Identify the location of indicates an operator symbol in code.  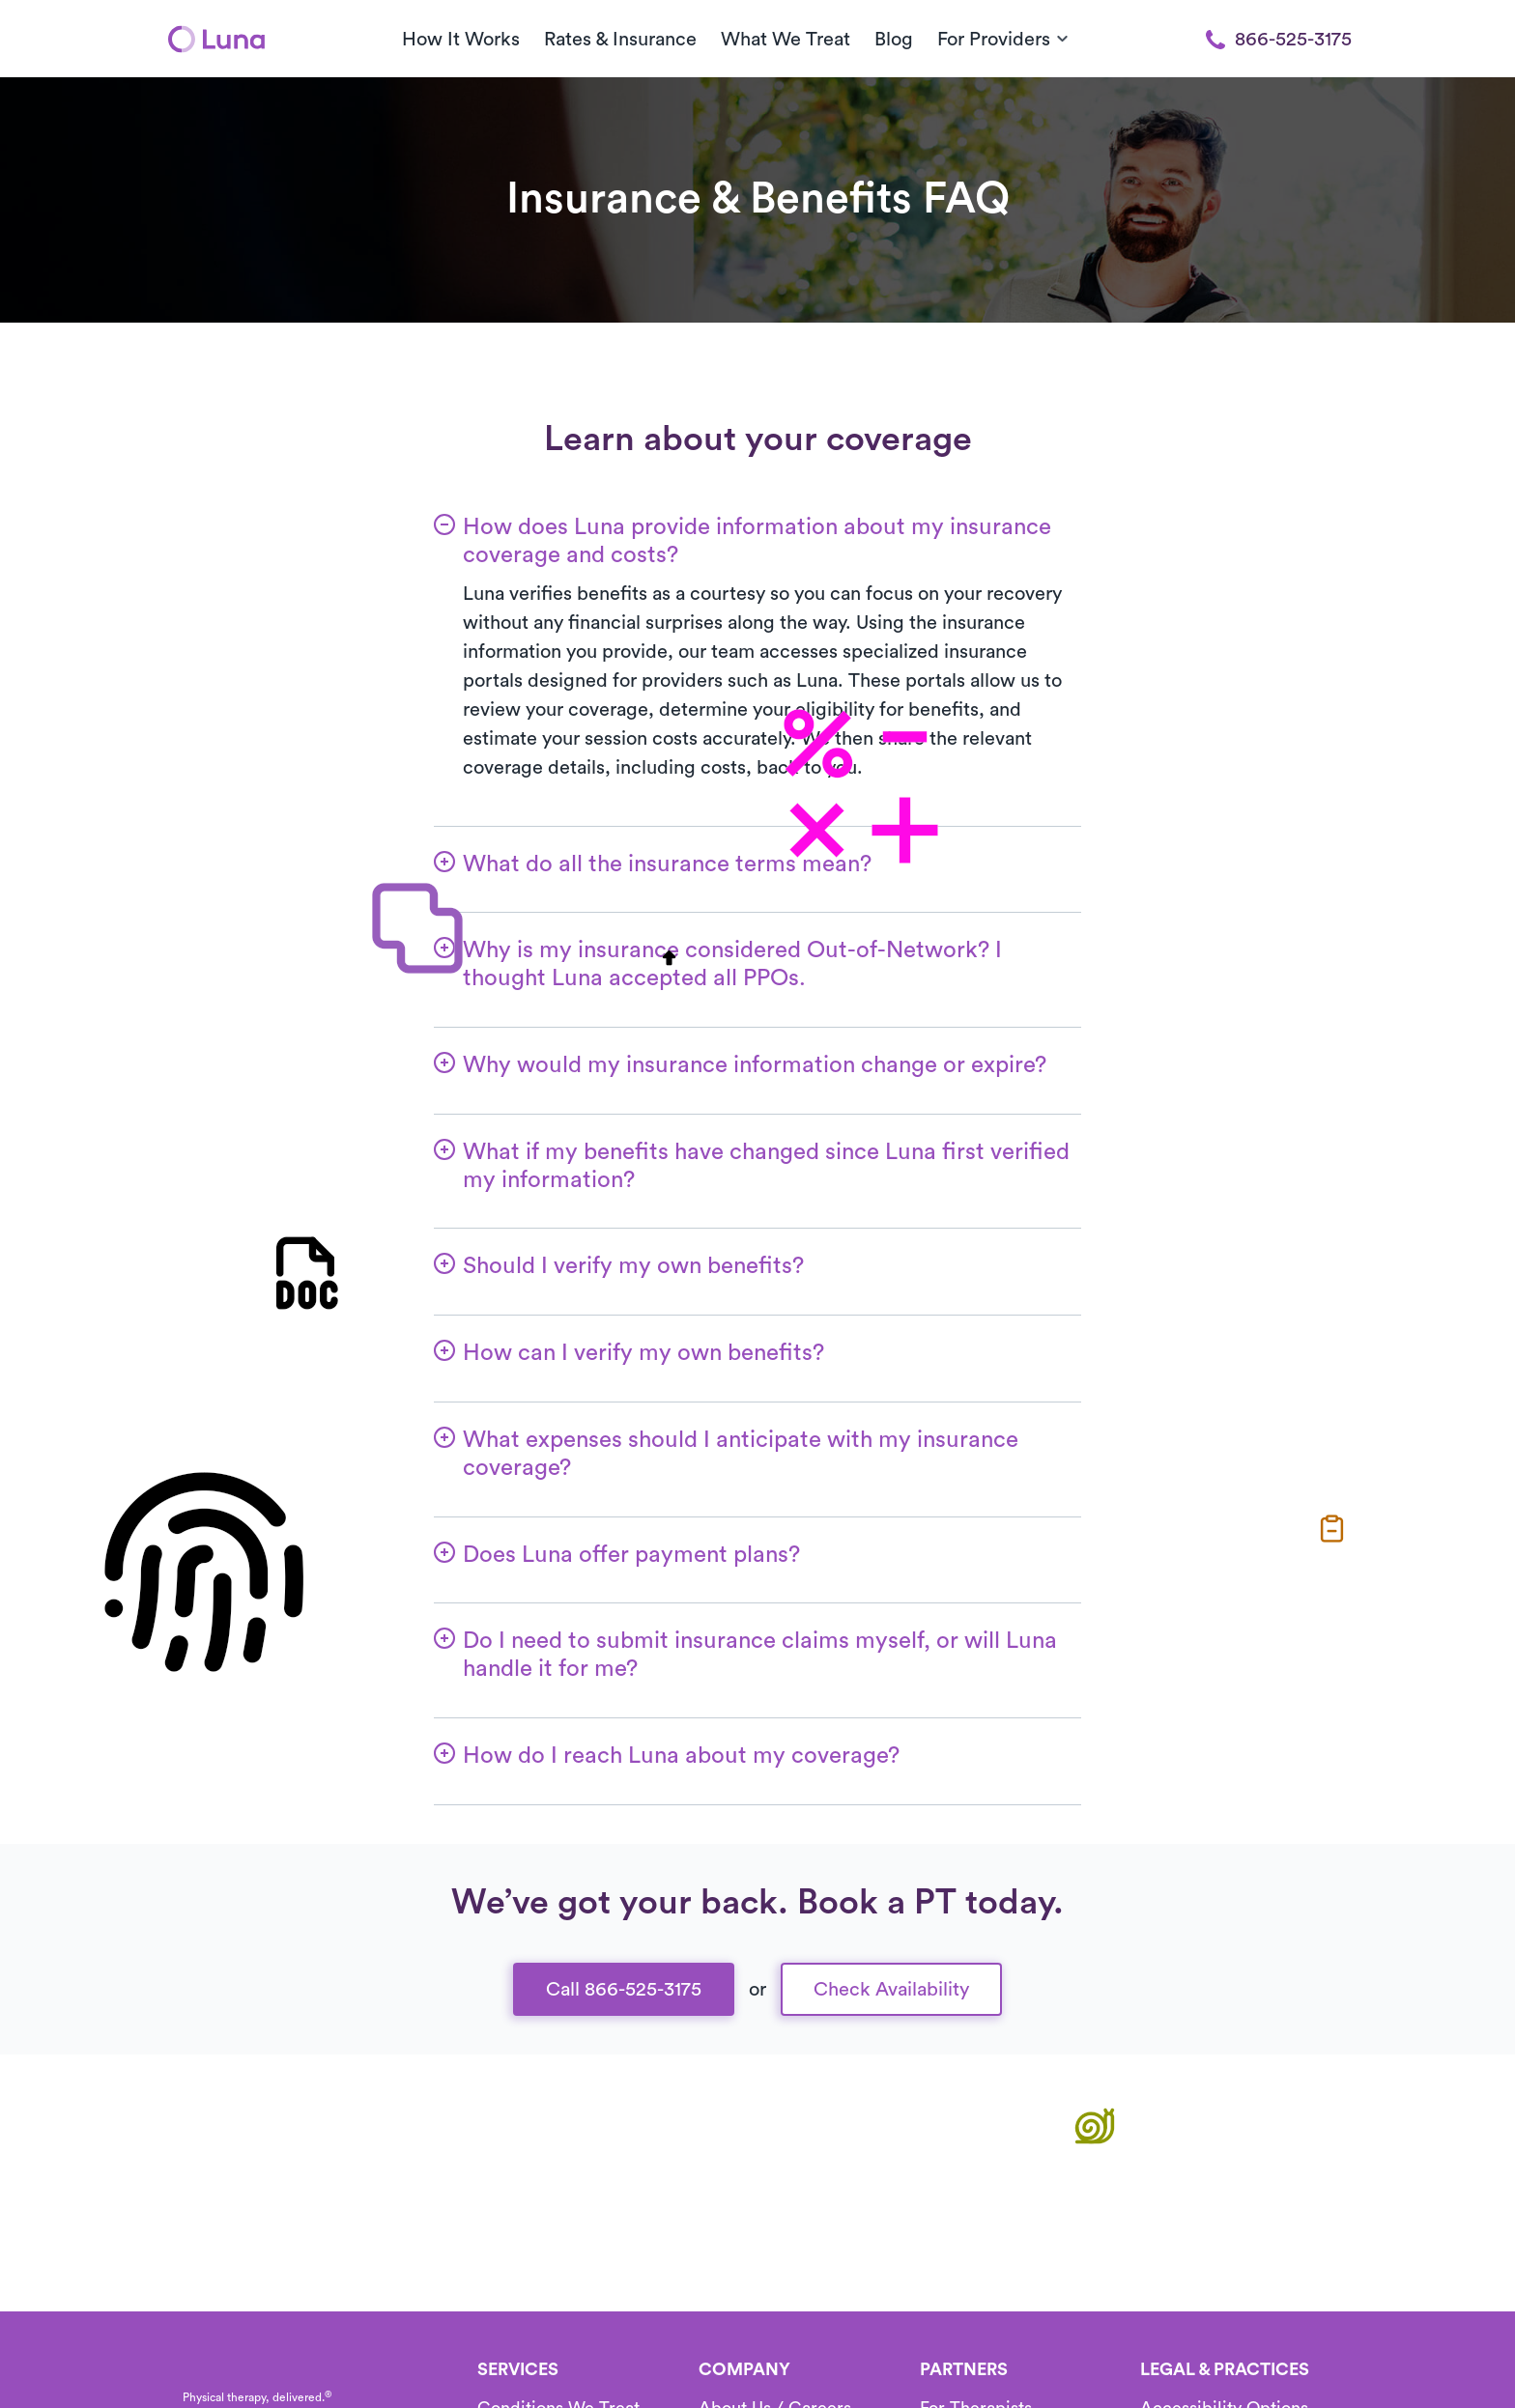
(861, 786).